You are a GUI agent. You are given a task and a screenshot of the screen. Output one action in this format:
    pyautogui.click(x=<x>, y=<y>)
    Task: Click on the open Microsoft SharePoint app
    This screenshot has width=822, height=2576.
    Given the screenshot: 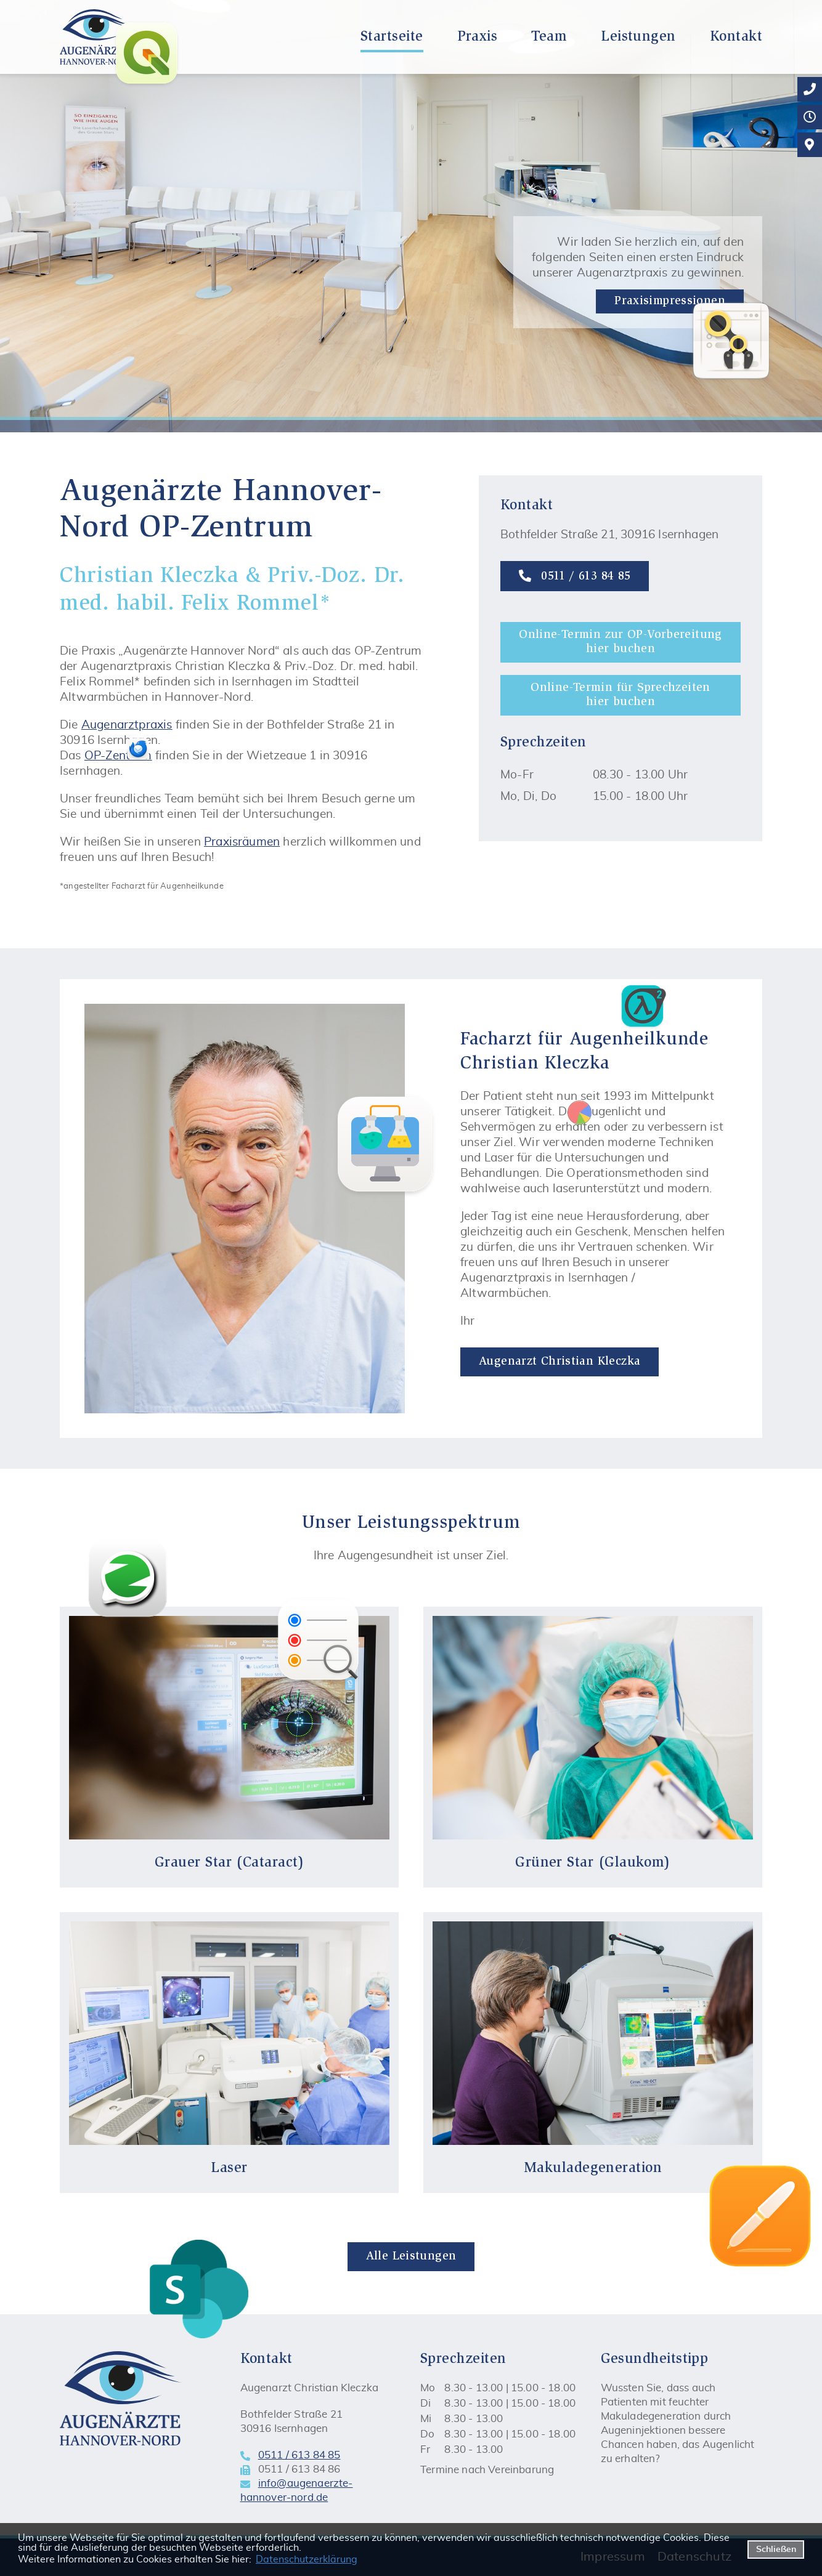 What is the action you would take?
    pyautogui.click(x=199, y=2289)
    